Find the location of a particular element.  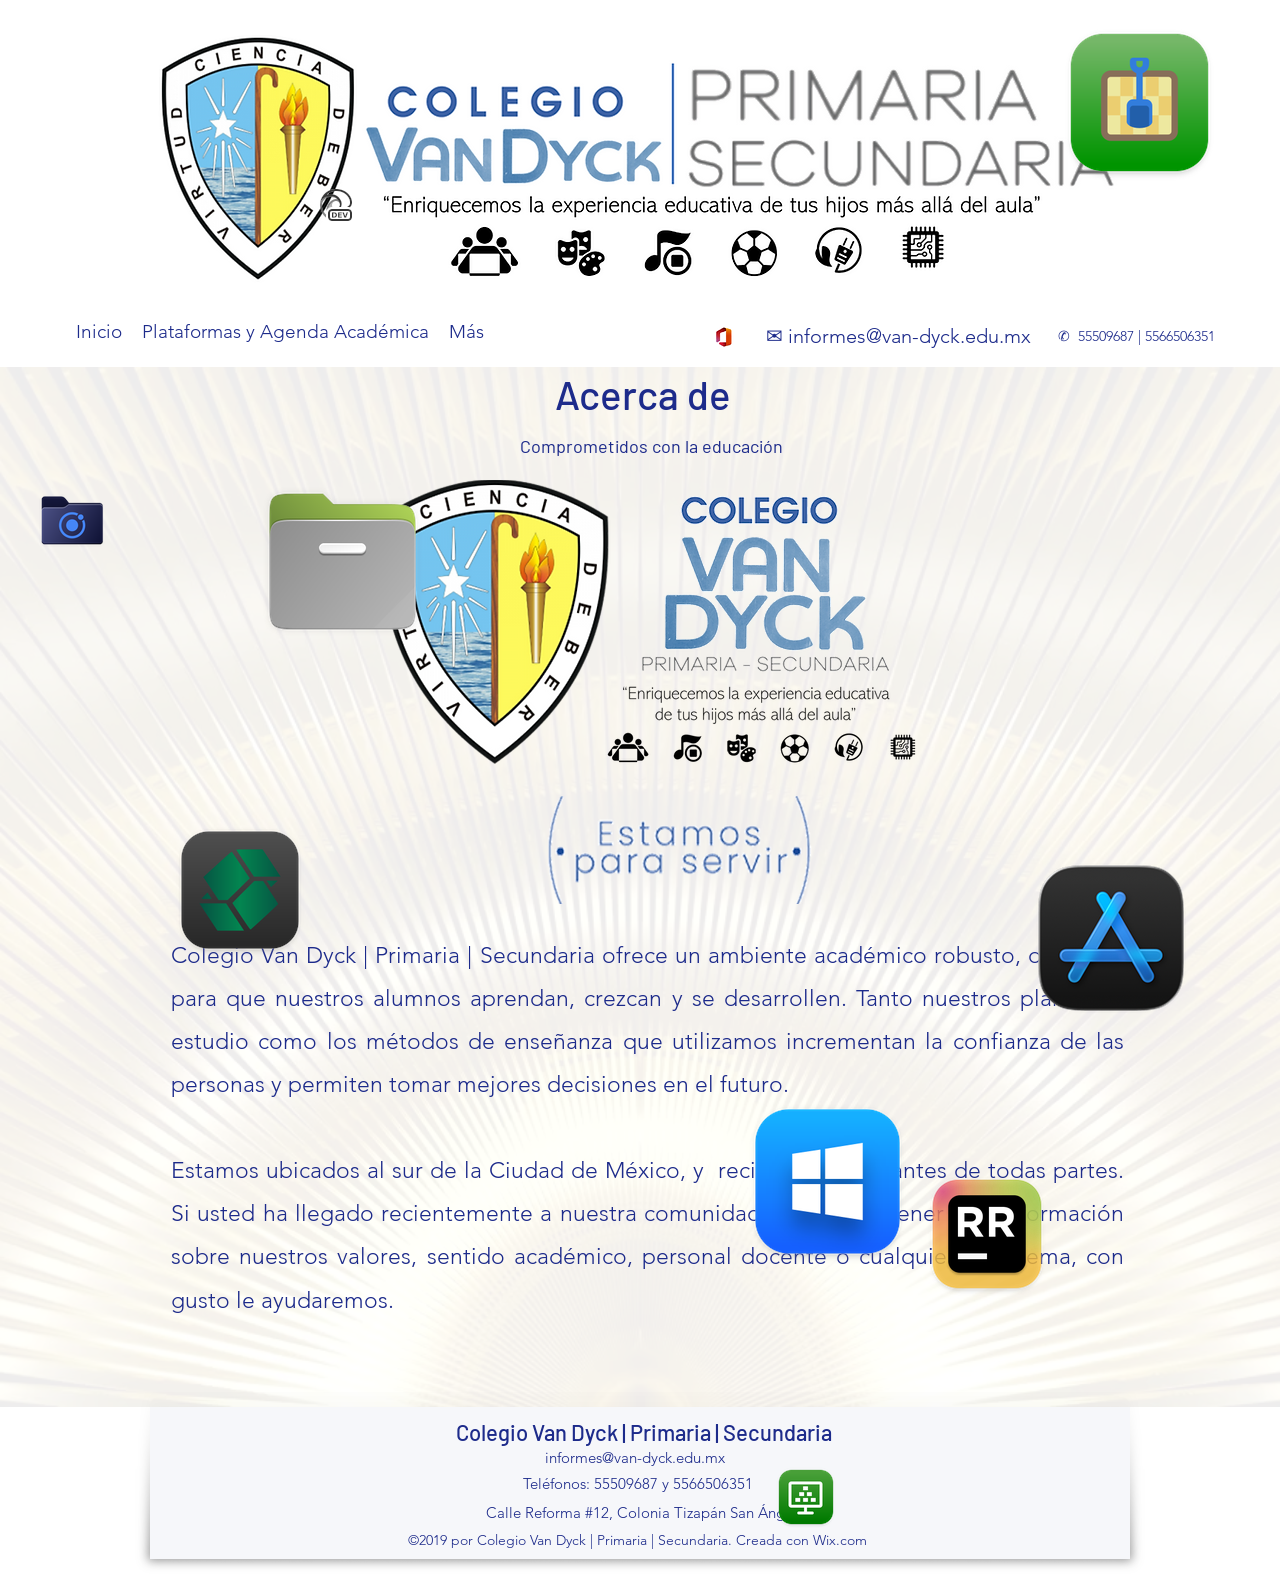

open ionic framework project folder is located at coordinates (72, 522).